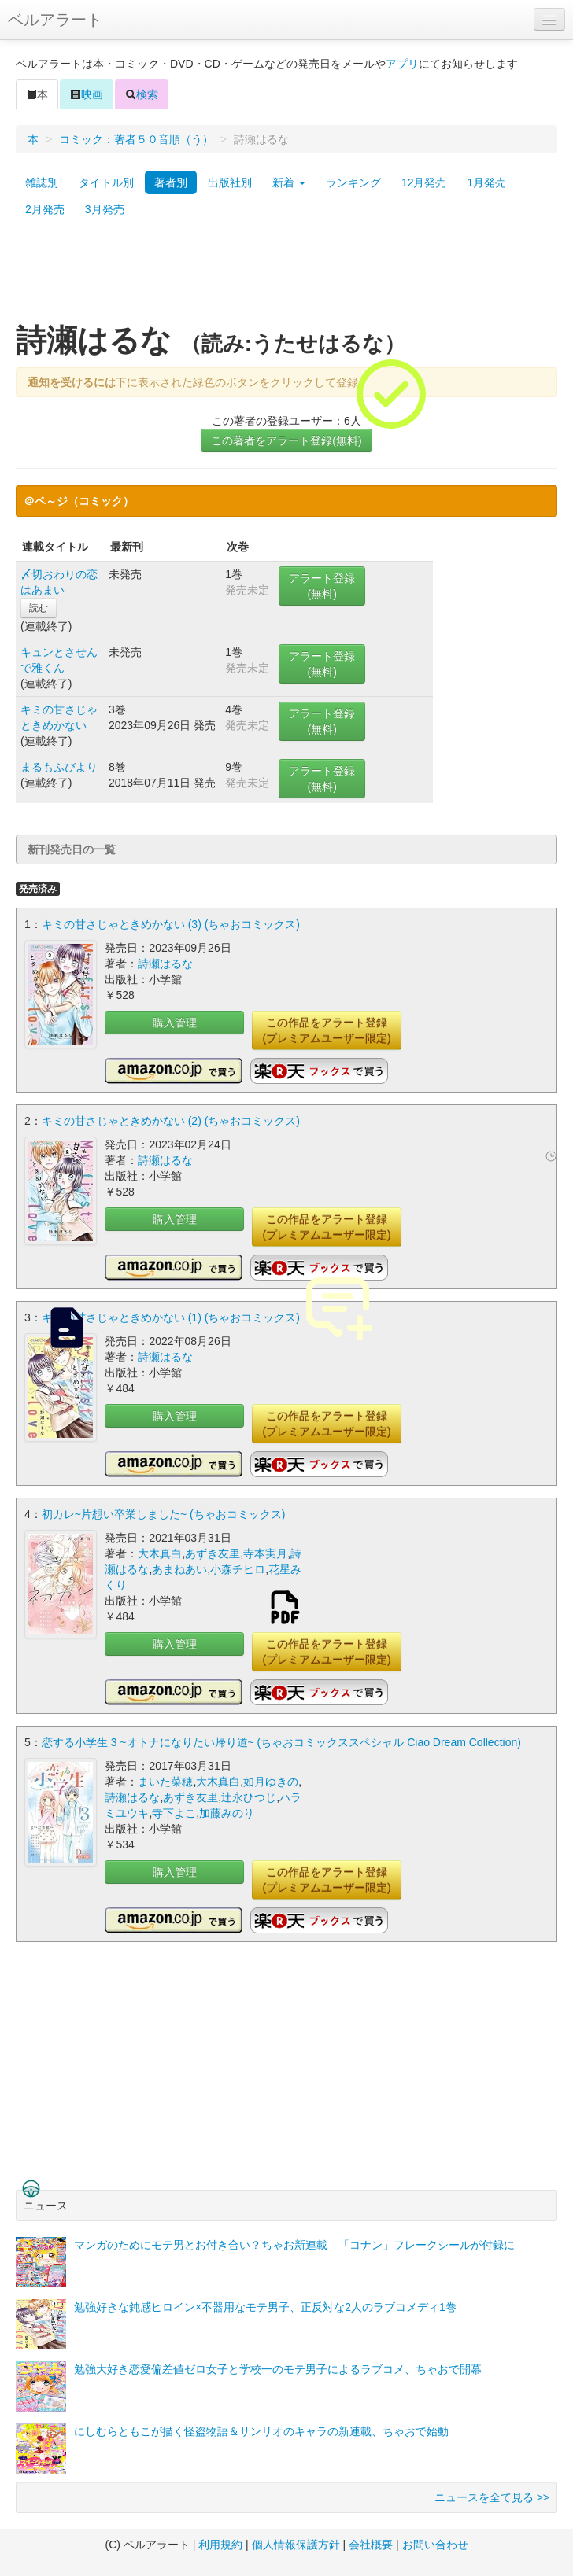  What do you see at coordinates (67, 1328) in the screenshot?
I see `view document contents` at bounding box center [67, 1328].